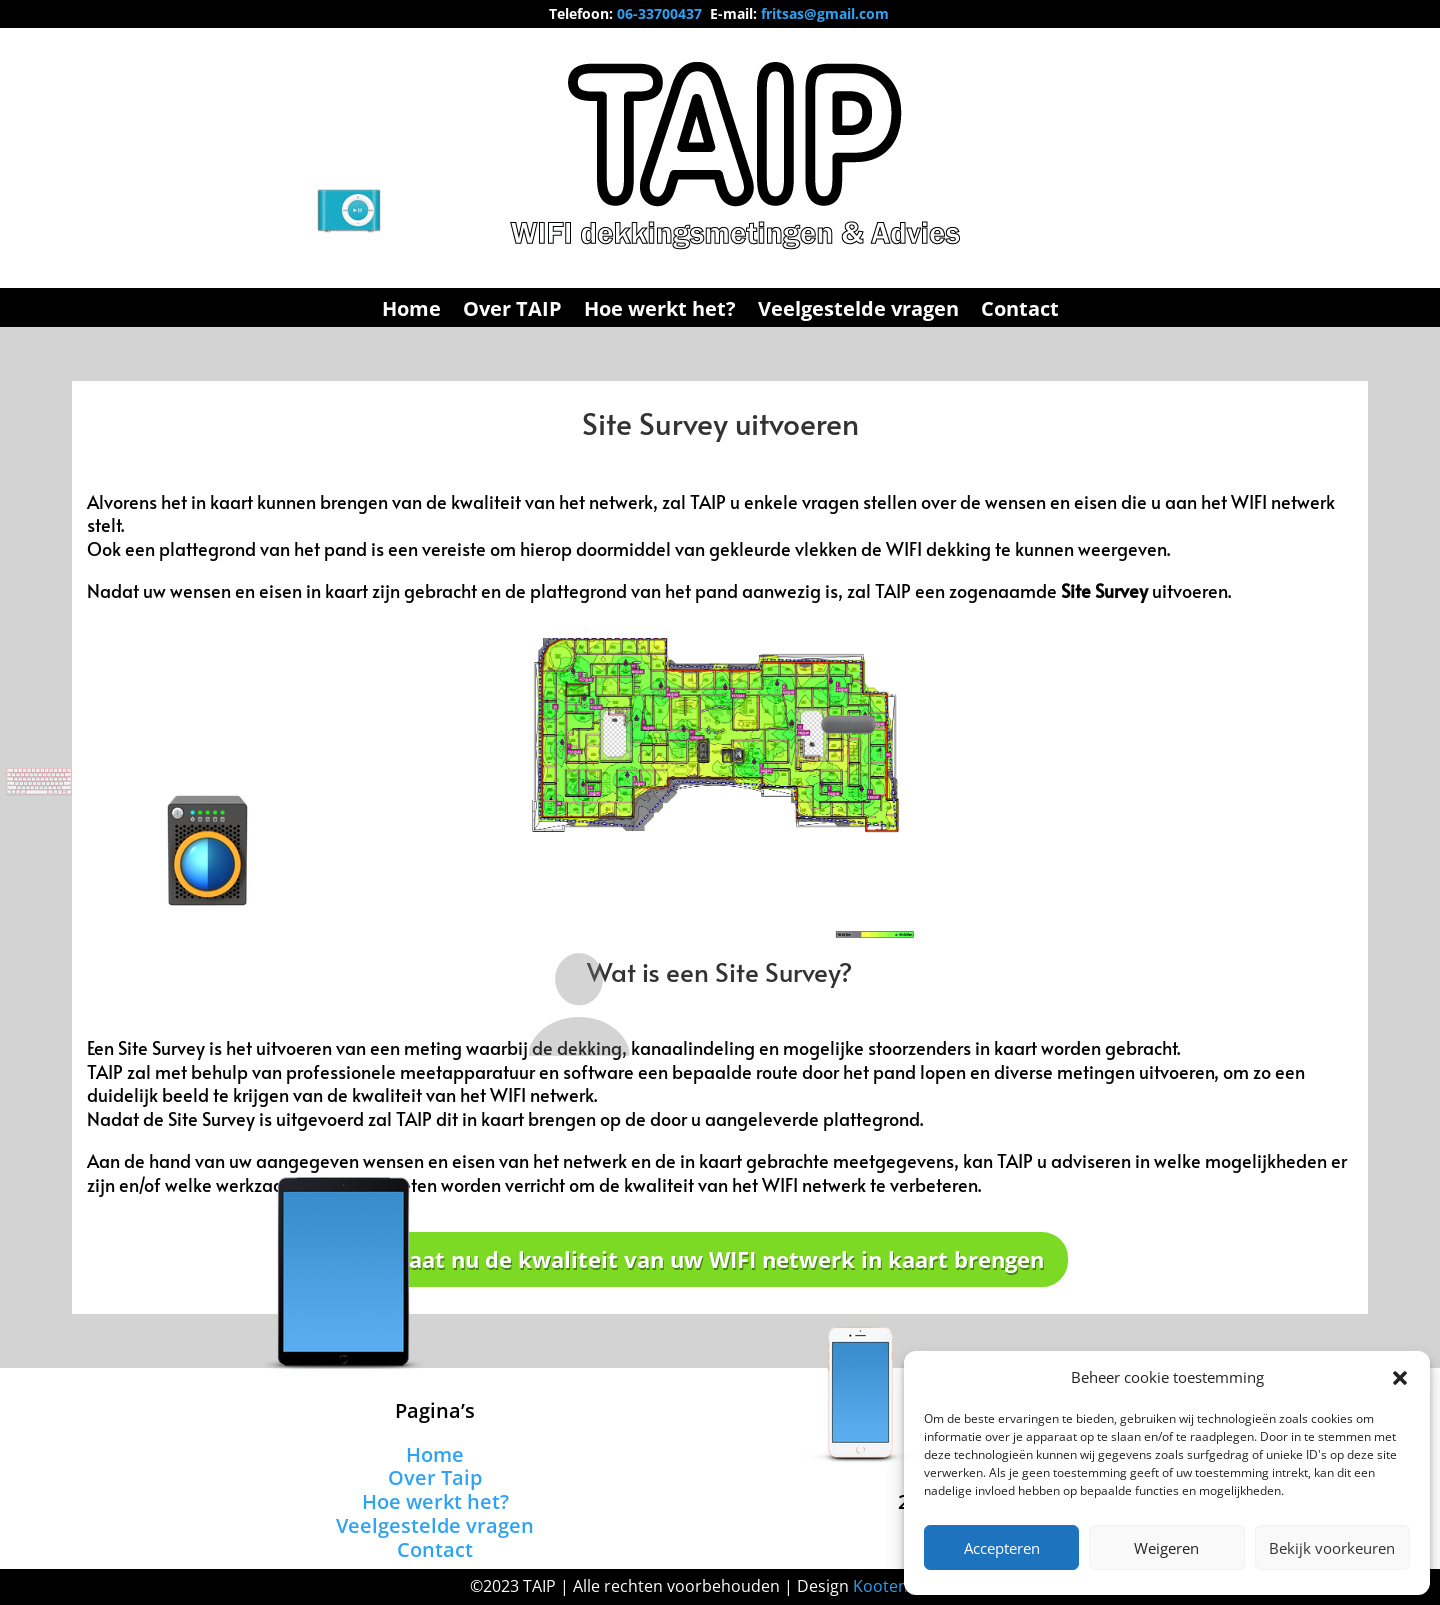 The image size is (1440, 1605). Describe the element at coordinates (343, 1273) in the screenshot. I see `iPad Air device icon for system identification` at that location.